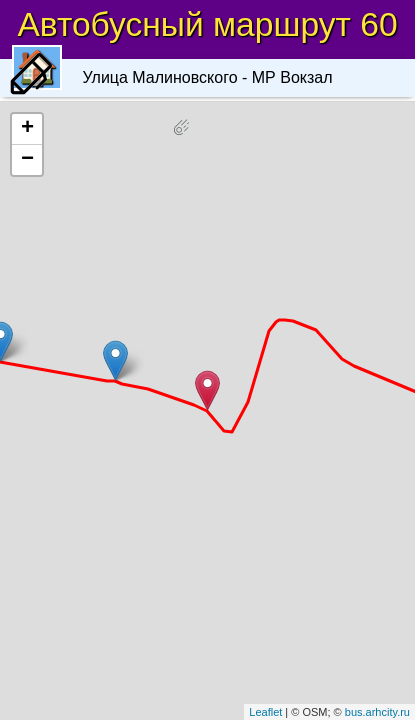 The image size is (415, 720). Describe the element at coordinates (30, 74) in the screenshot. I see `edit or modify content` at that location.